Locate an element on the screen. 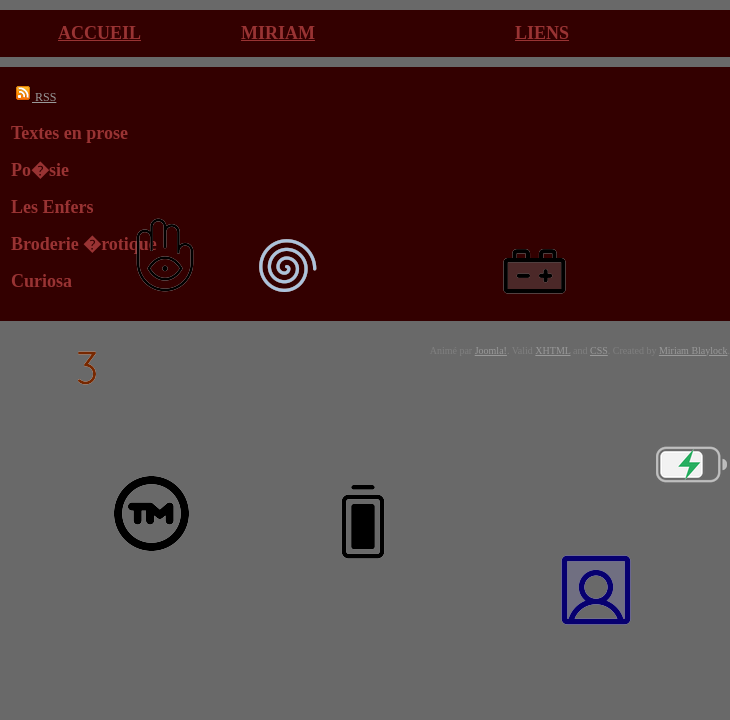  indicates step three in a multi-step process is located at coordinates (87, 368).